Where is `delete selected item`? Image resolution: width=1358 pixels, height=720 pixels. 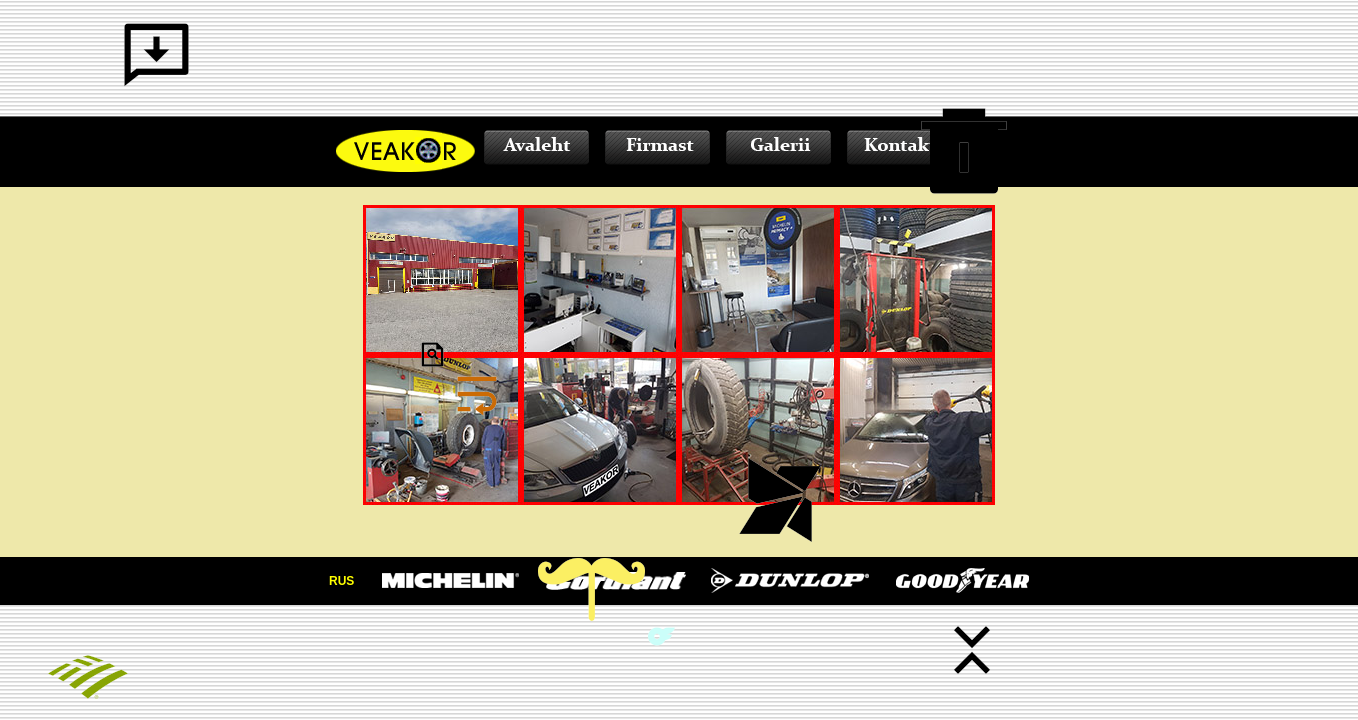 delete selected item is located at coordinates (964, 151).